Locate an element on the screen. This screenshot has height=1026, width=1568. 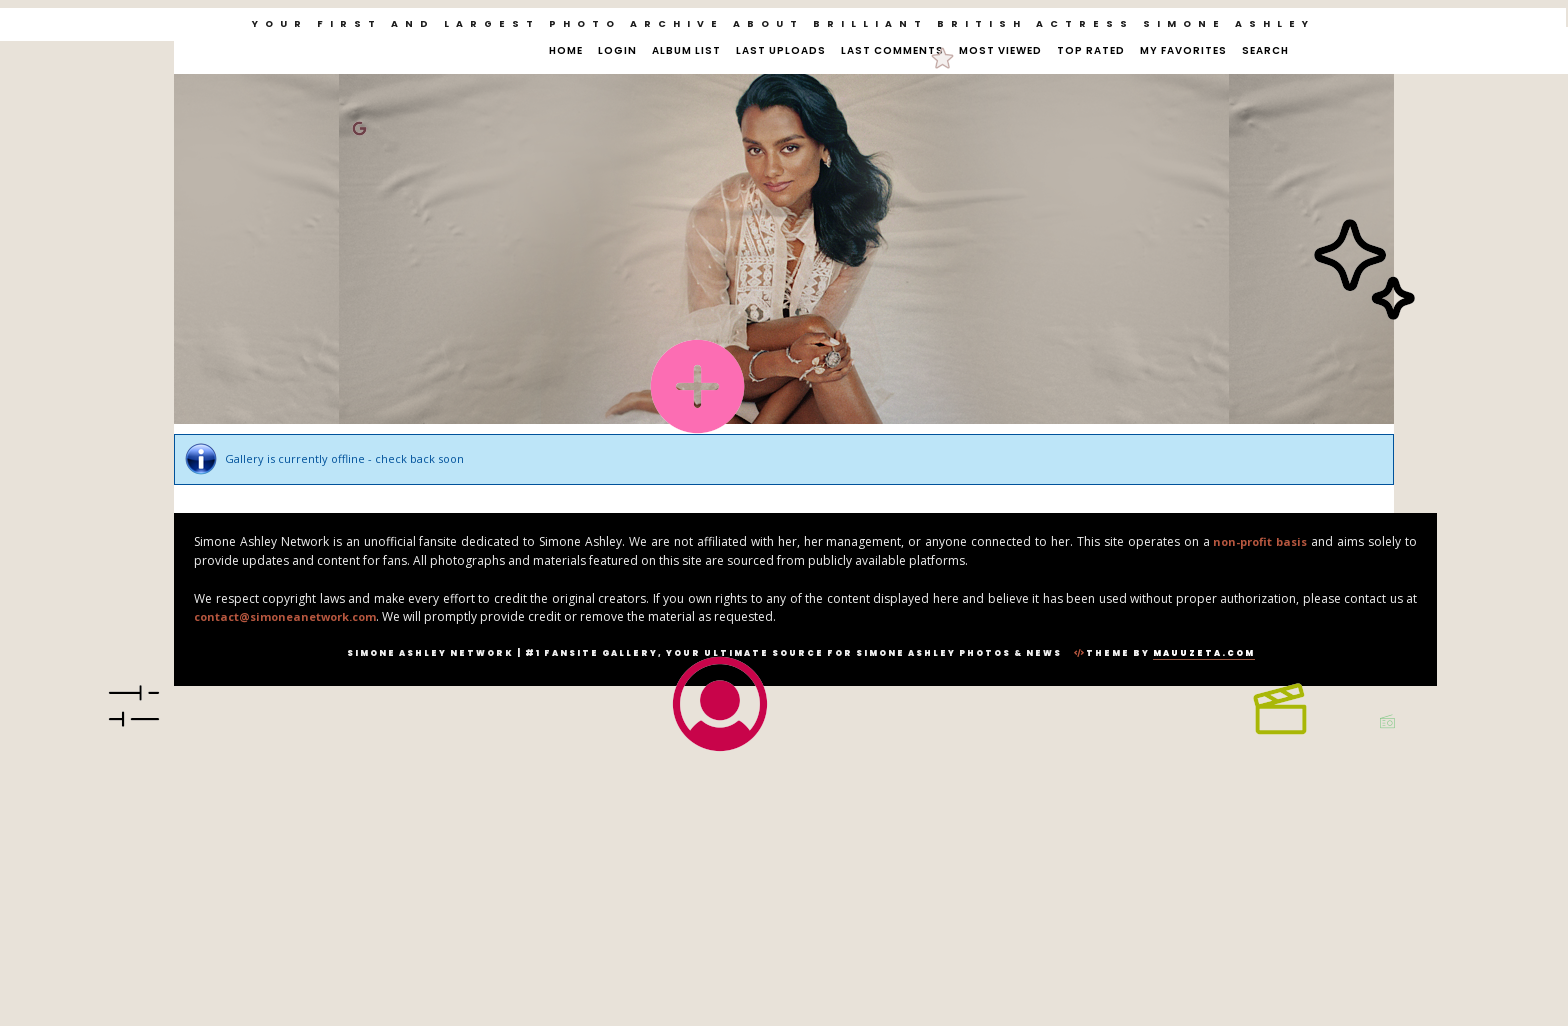
adjust settings or preferences is located at coordinates (134, 706).